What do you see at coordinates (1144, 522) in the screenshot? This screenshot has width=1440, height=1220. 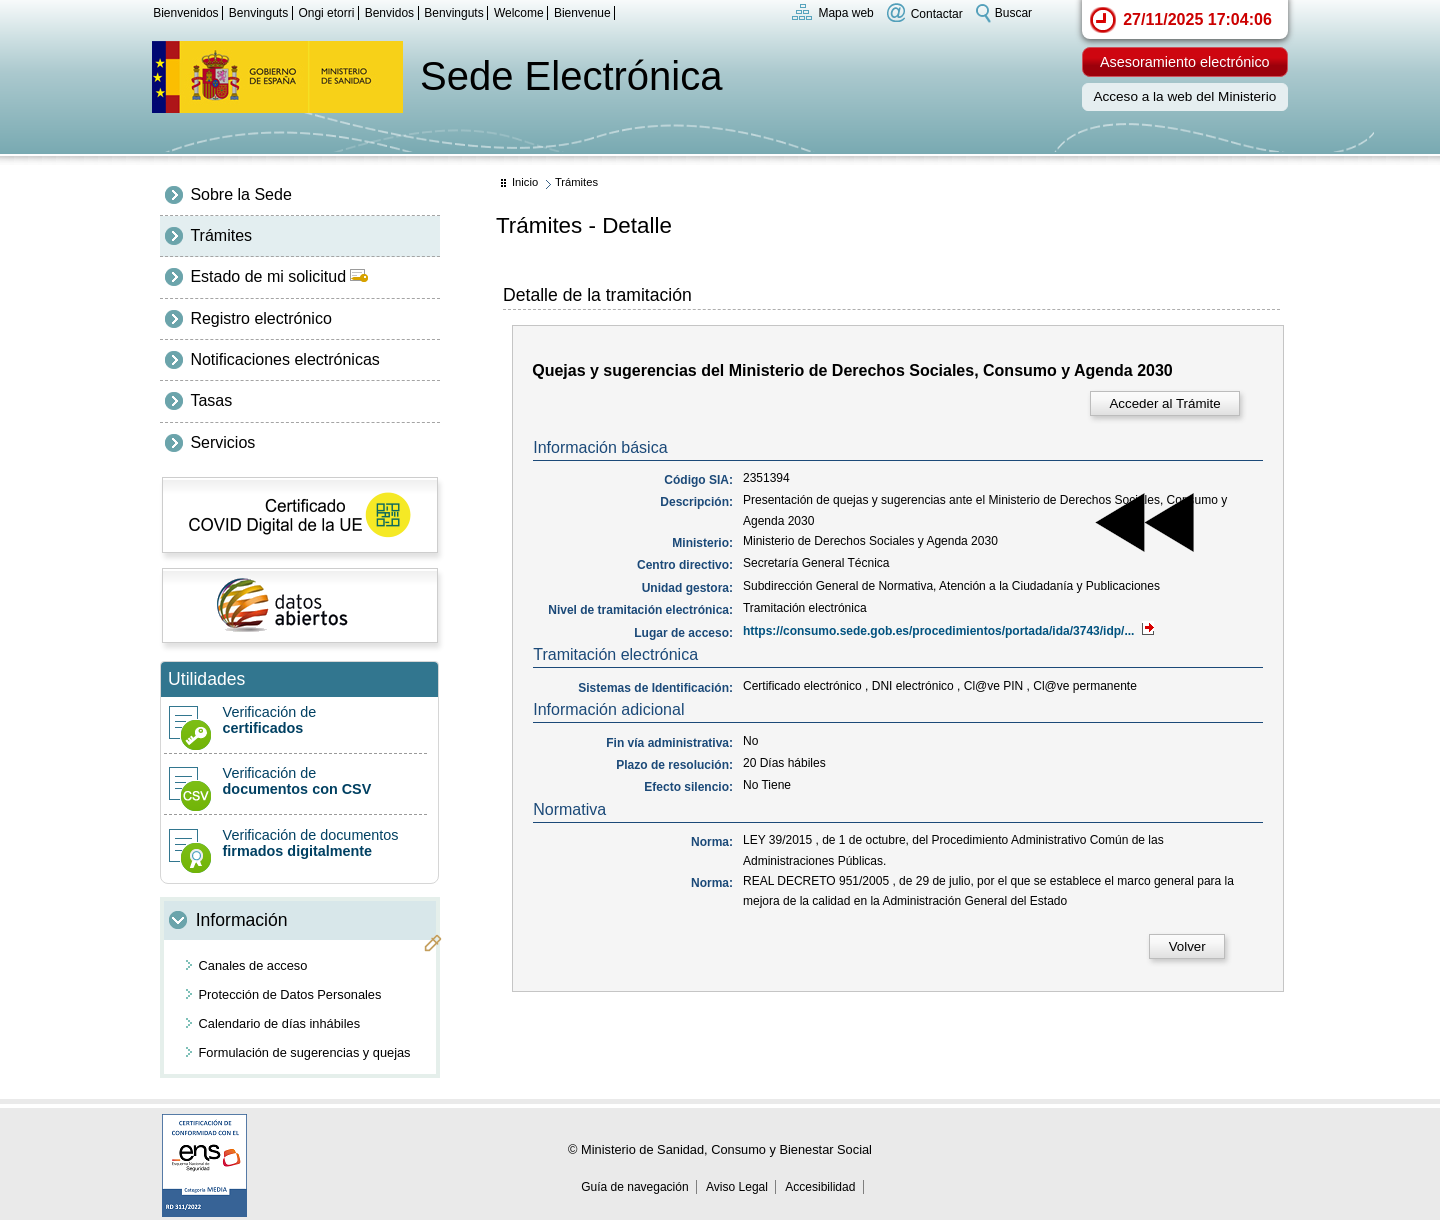 I see `skip to previous track` at bounding box center [1144, 522].